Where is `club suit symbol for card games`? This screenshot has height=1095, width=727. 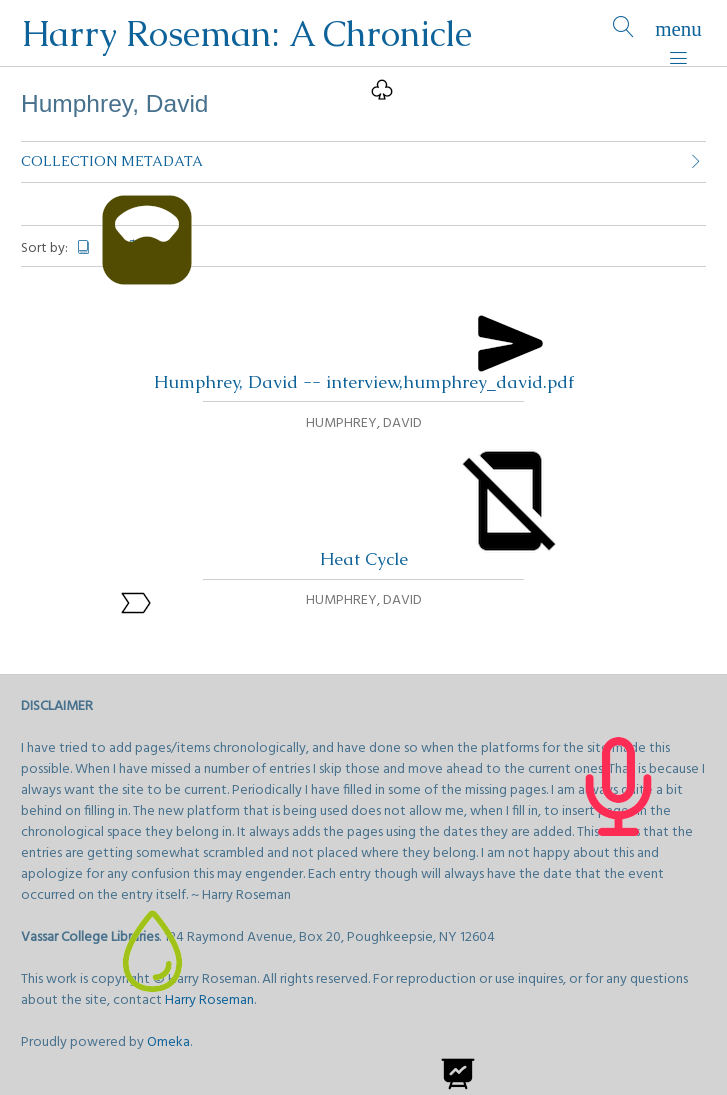
club suit symbol for card games is located at coordinates (382, 90).